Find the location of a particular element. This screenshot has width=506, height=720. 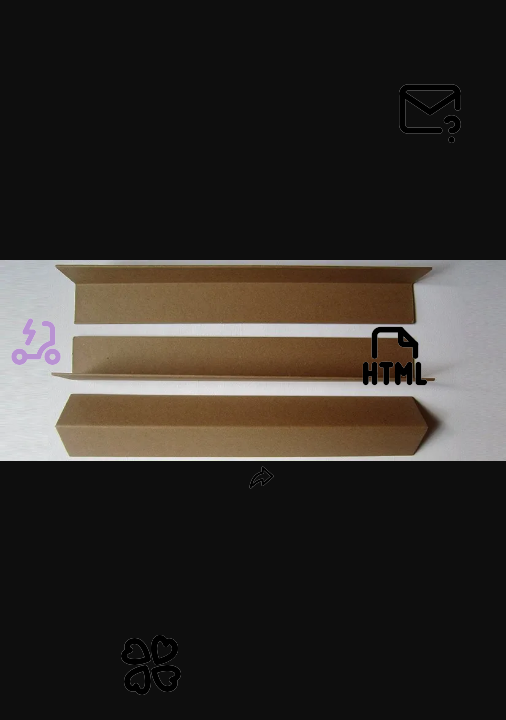

link to 4chan website or community is located at coordinates (151, 665).